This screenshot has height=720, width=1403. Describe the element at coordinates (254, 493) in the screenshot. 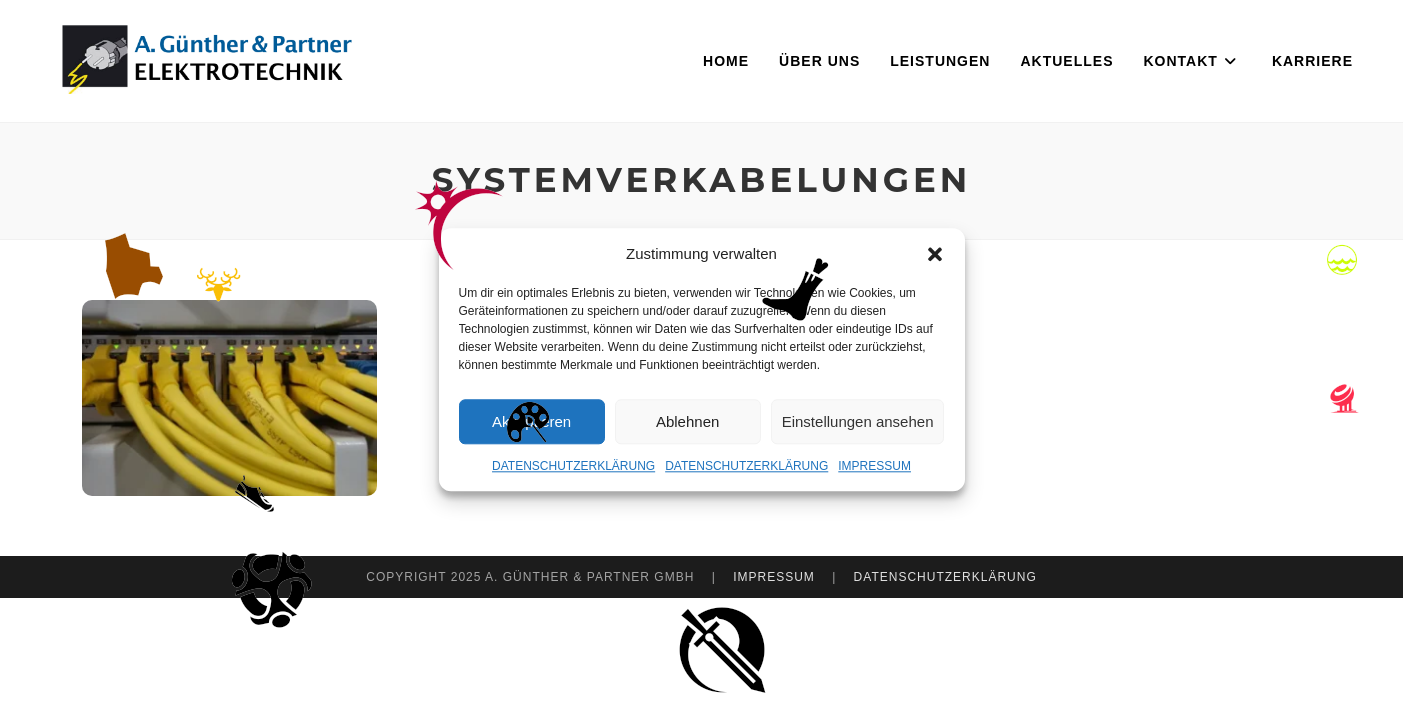

I see `access running or fitness tracking features` at that location.